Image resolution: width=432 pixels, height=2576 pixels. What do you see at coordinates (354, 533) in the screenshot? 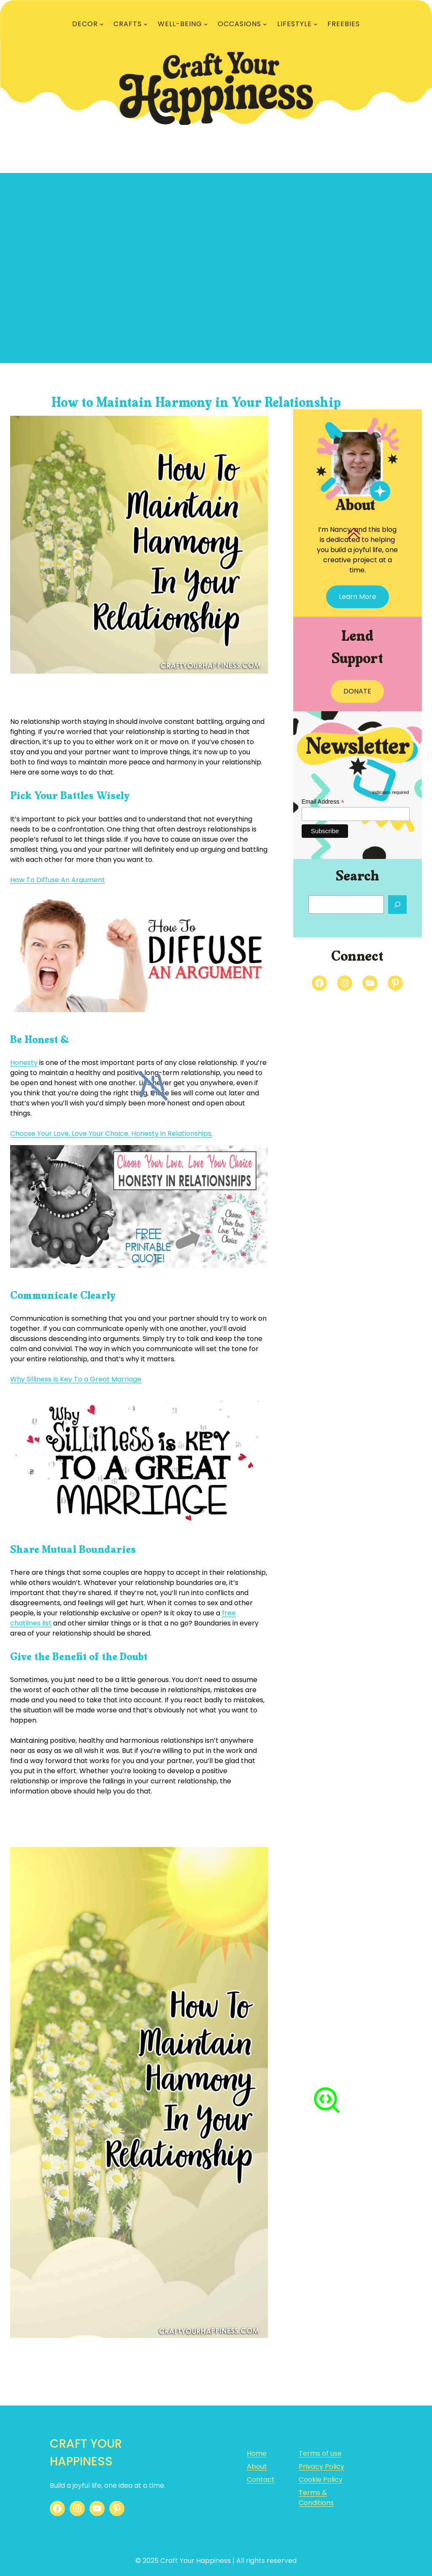
I see `scroll to top of page` at bounding box center [354, 533].